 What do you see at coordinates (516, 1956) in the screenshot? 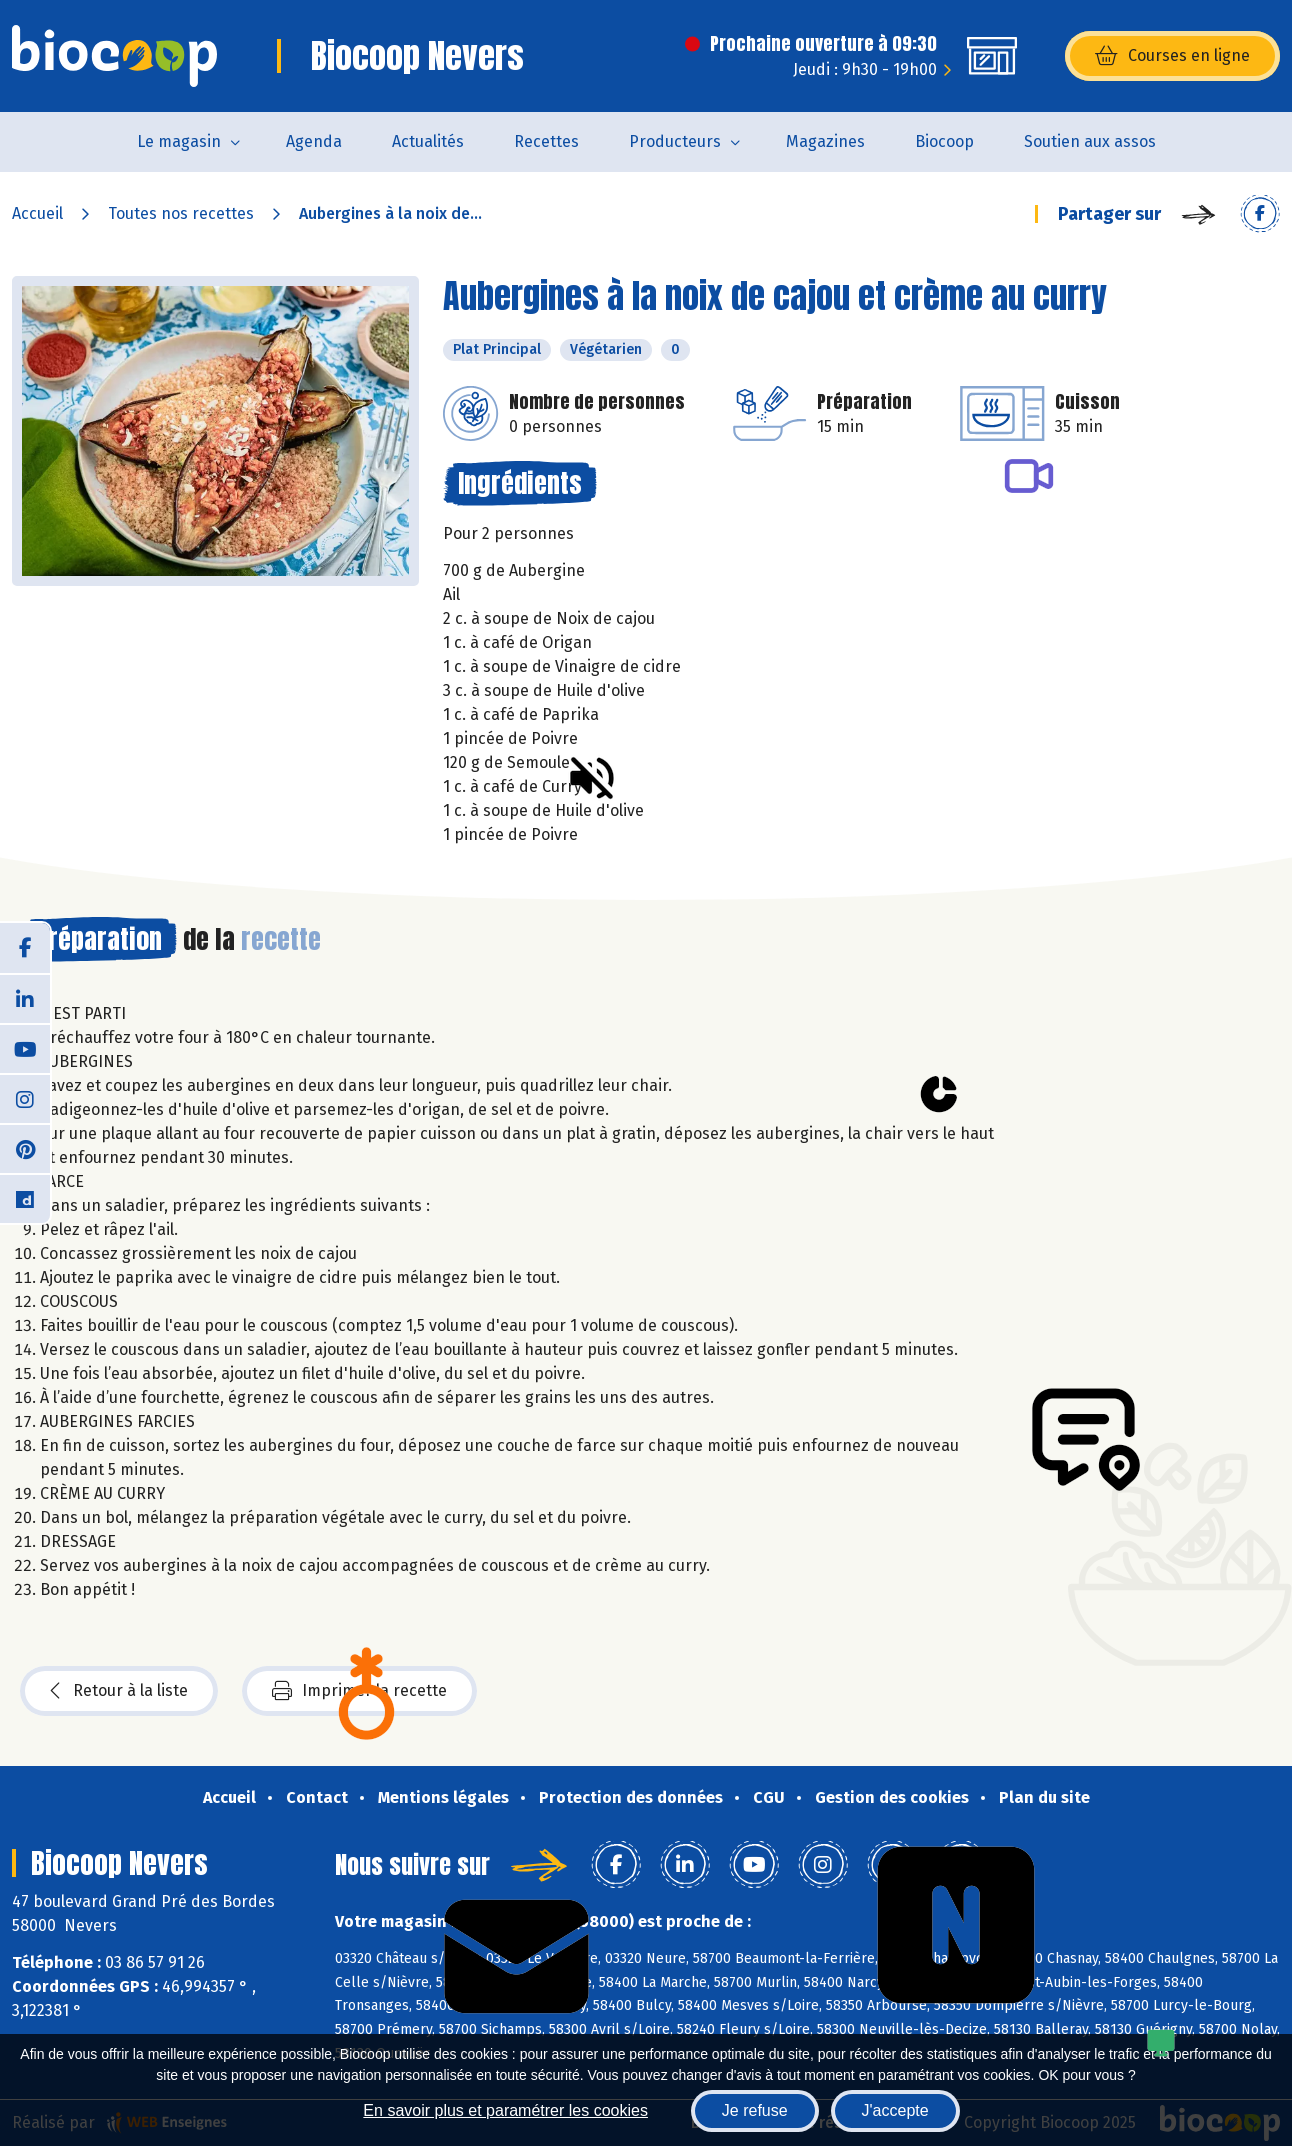
I see `open your inbox` at bounding box center [516, 1956].